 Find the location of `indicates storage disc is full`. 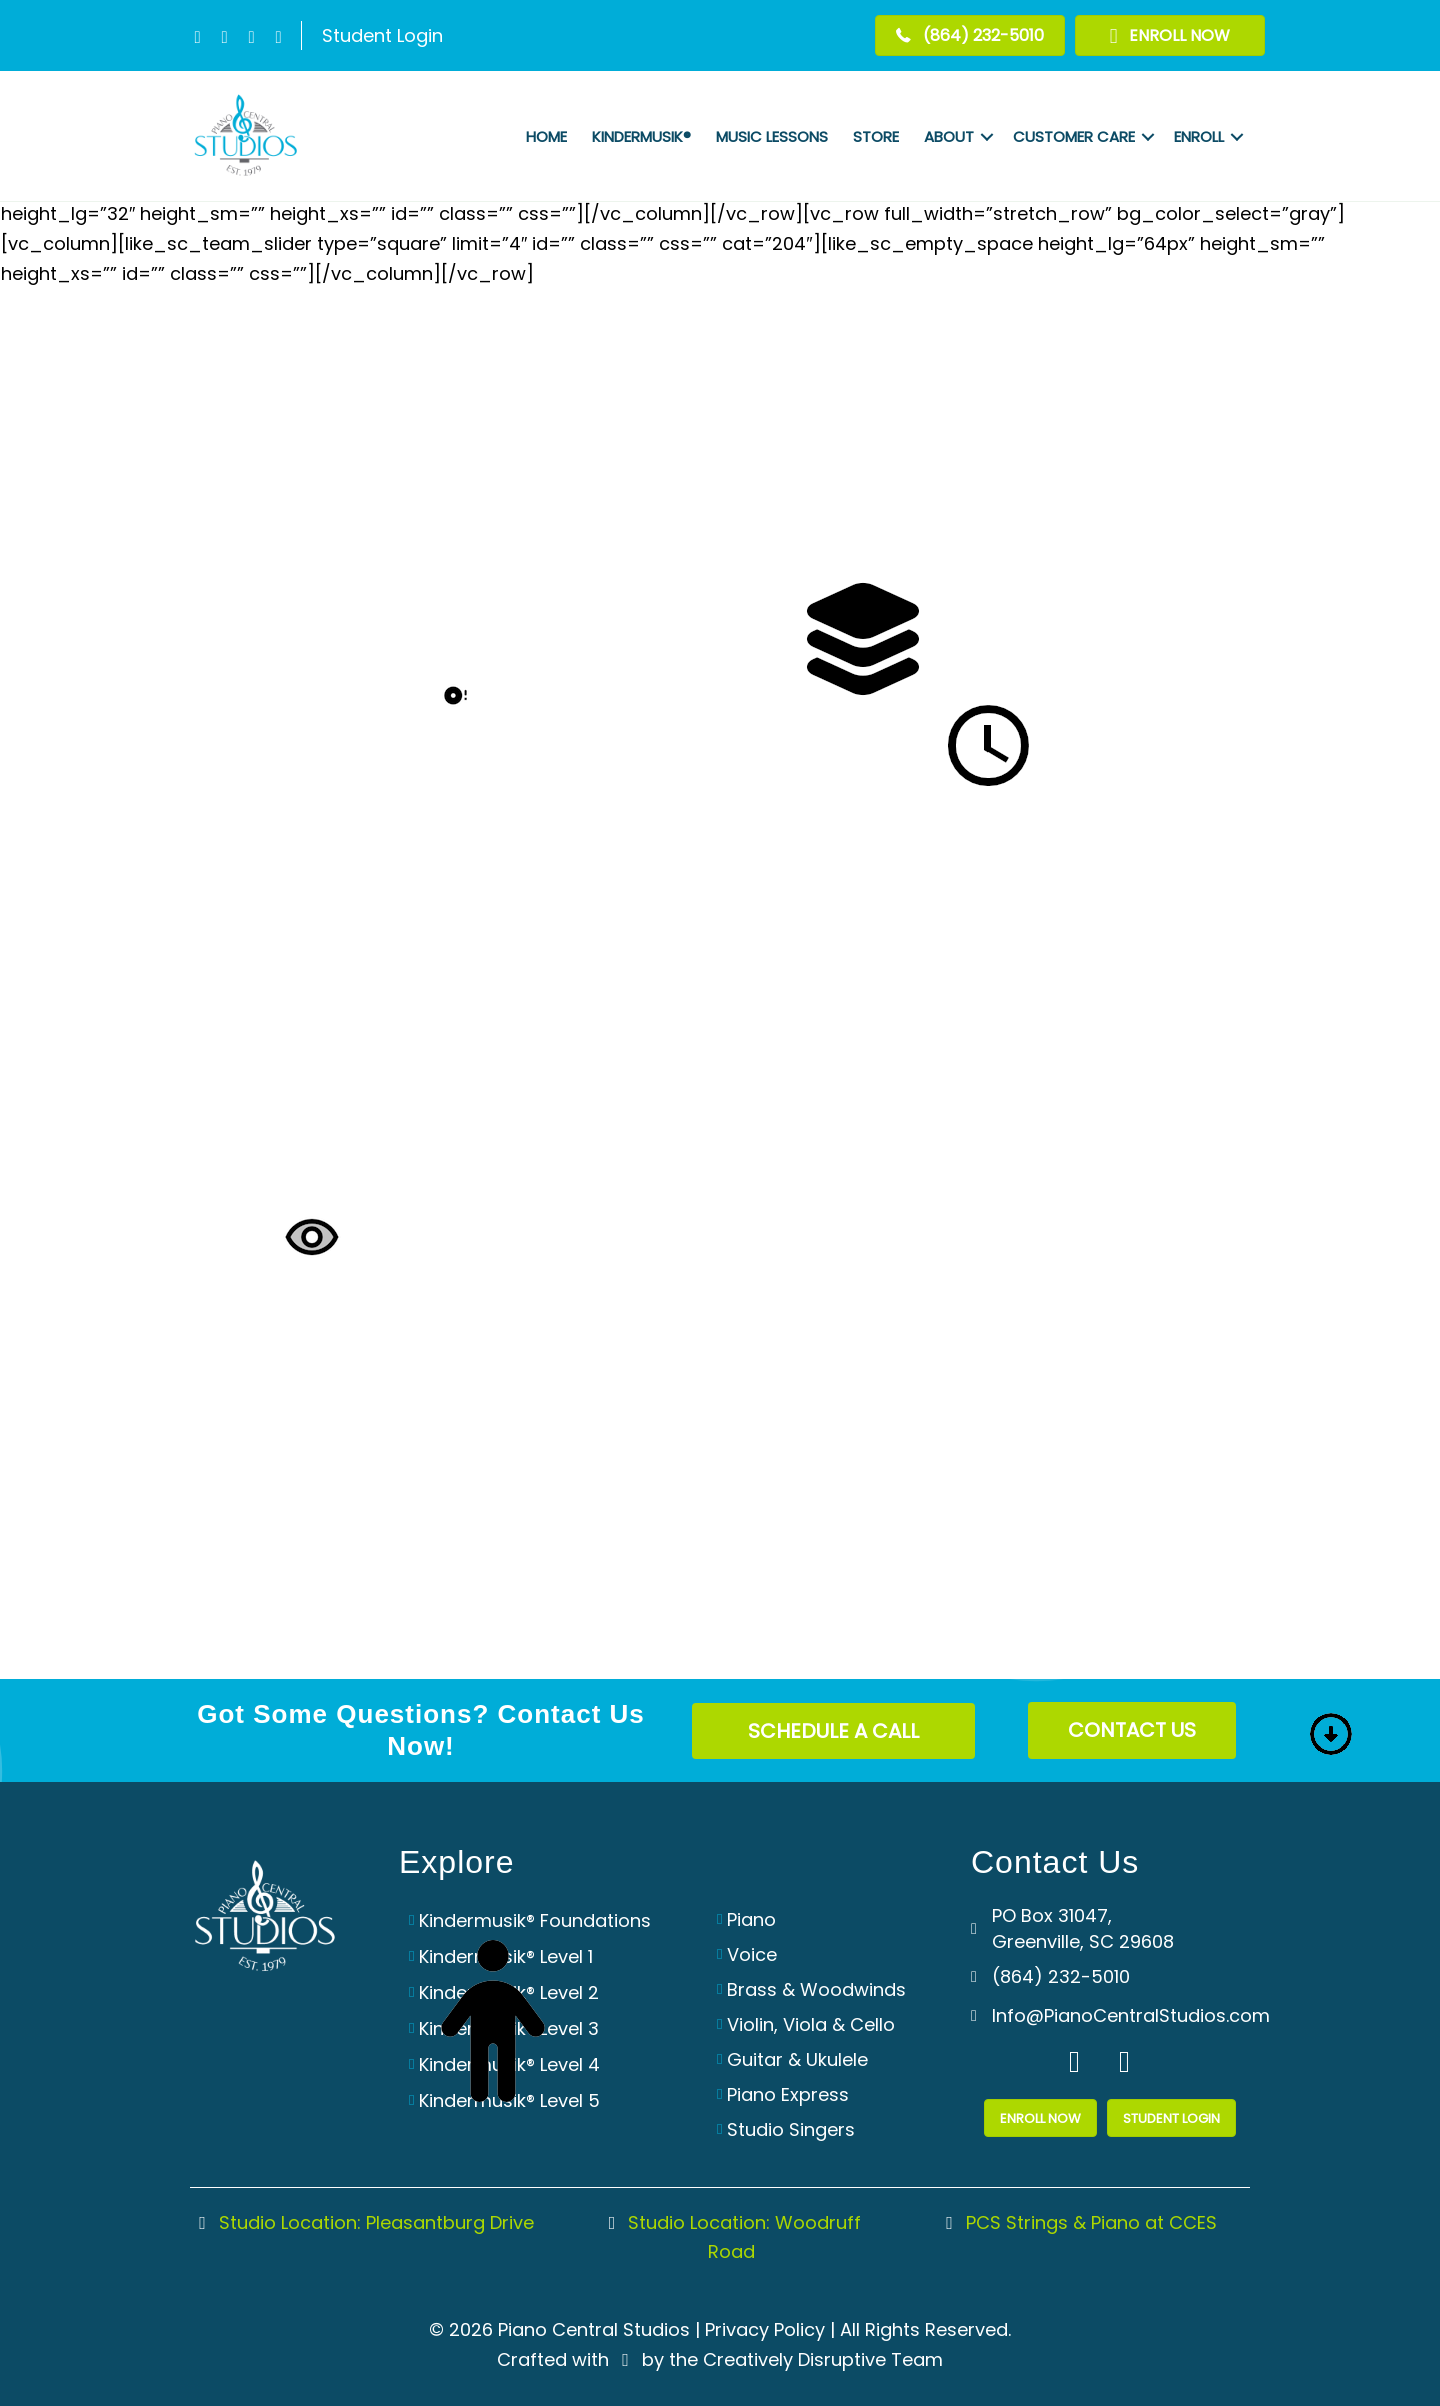

indicates storage disc is full is located at coordinates (455, 695).